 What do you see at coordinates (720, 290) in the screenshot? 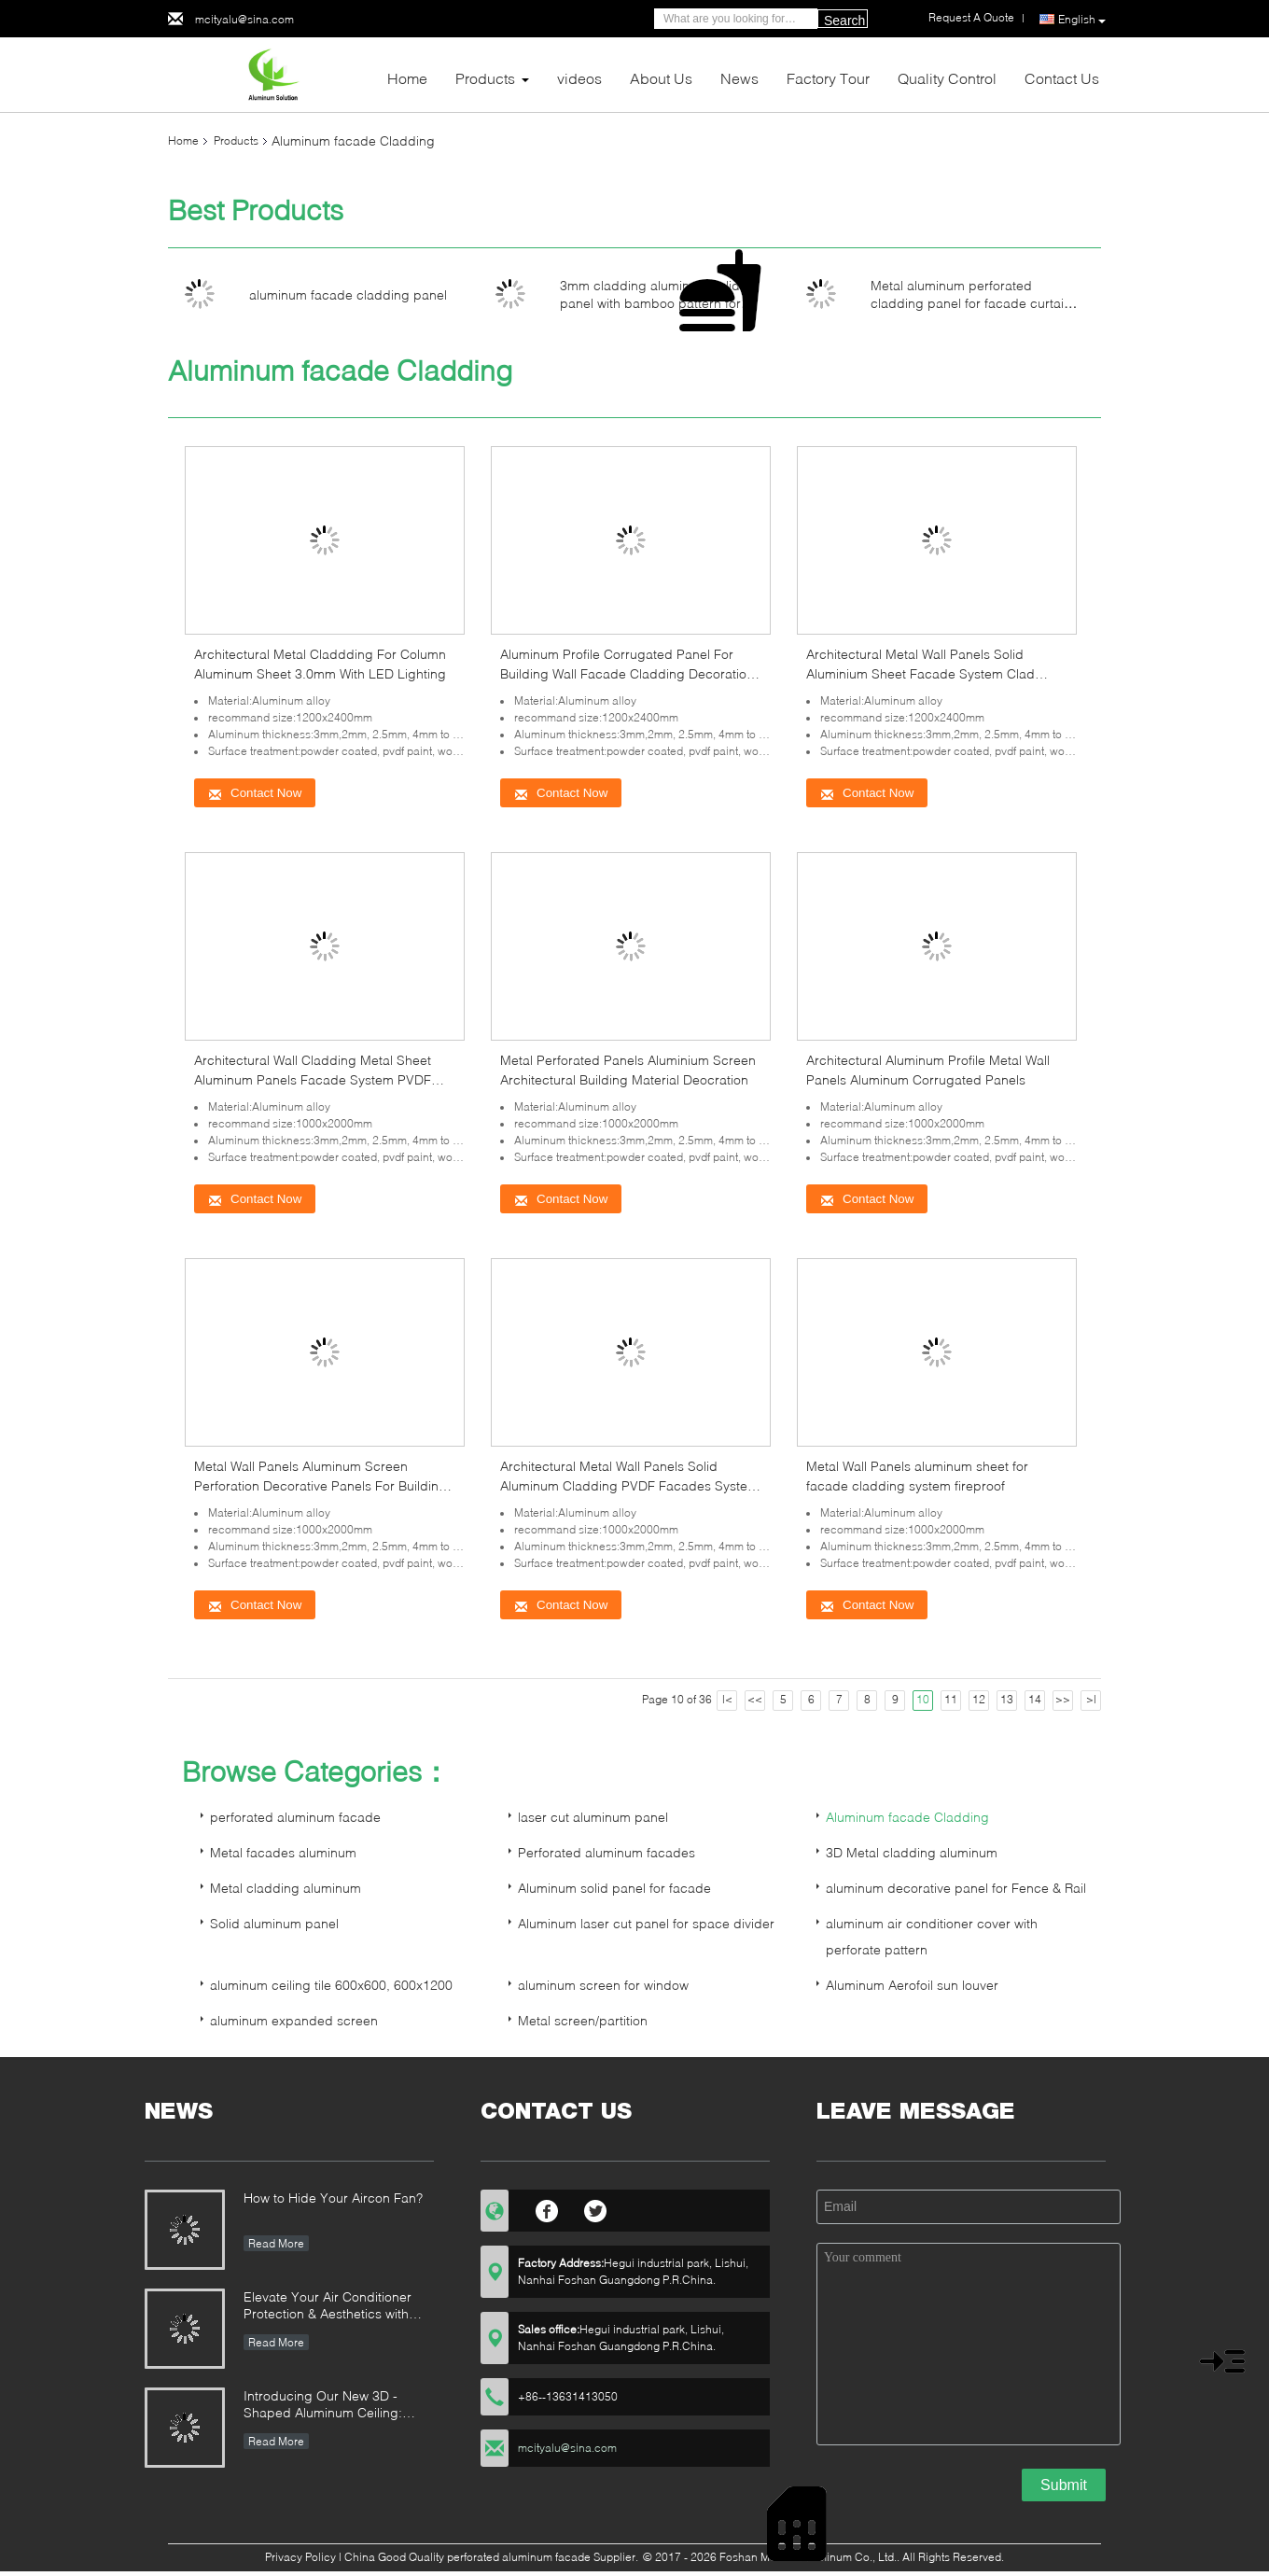
I see `find nearby fast food restaurants` at bounding box center [720, 290].